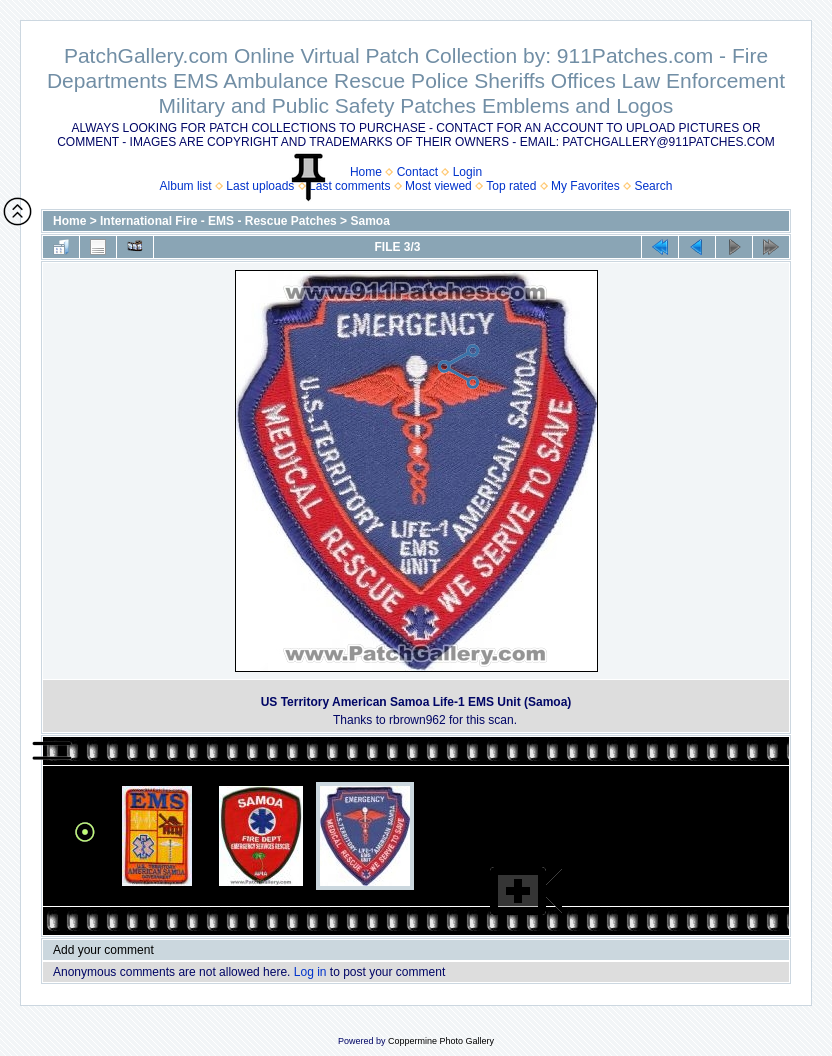 Image resolution: width=832 pixels, height=1056 pixels. Describe the element at coordinates (85, 832) in the screenshot. I see `start recording audio or video` at that location.